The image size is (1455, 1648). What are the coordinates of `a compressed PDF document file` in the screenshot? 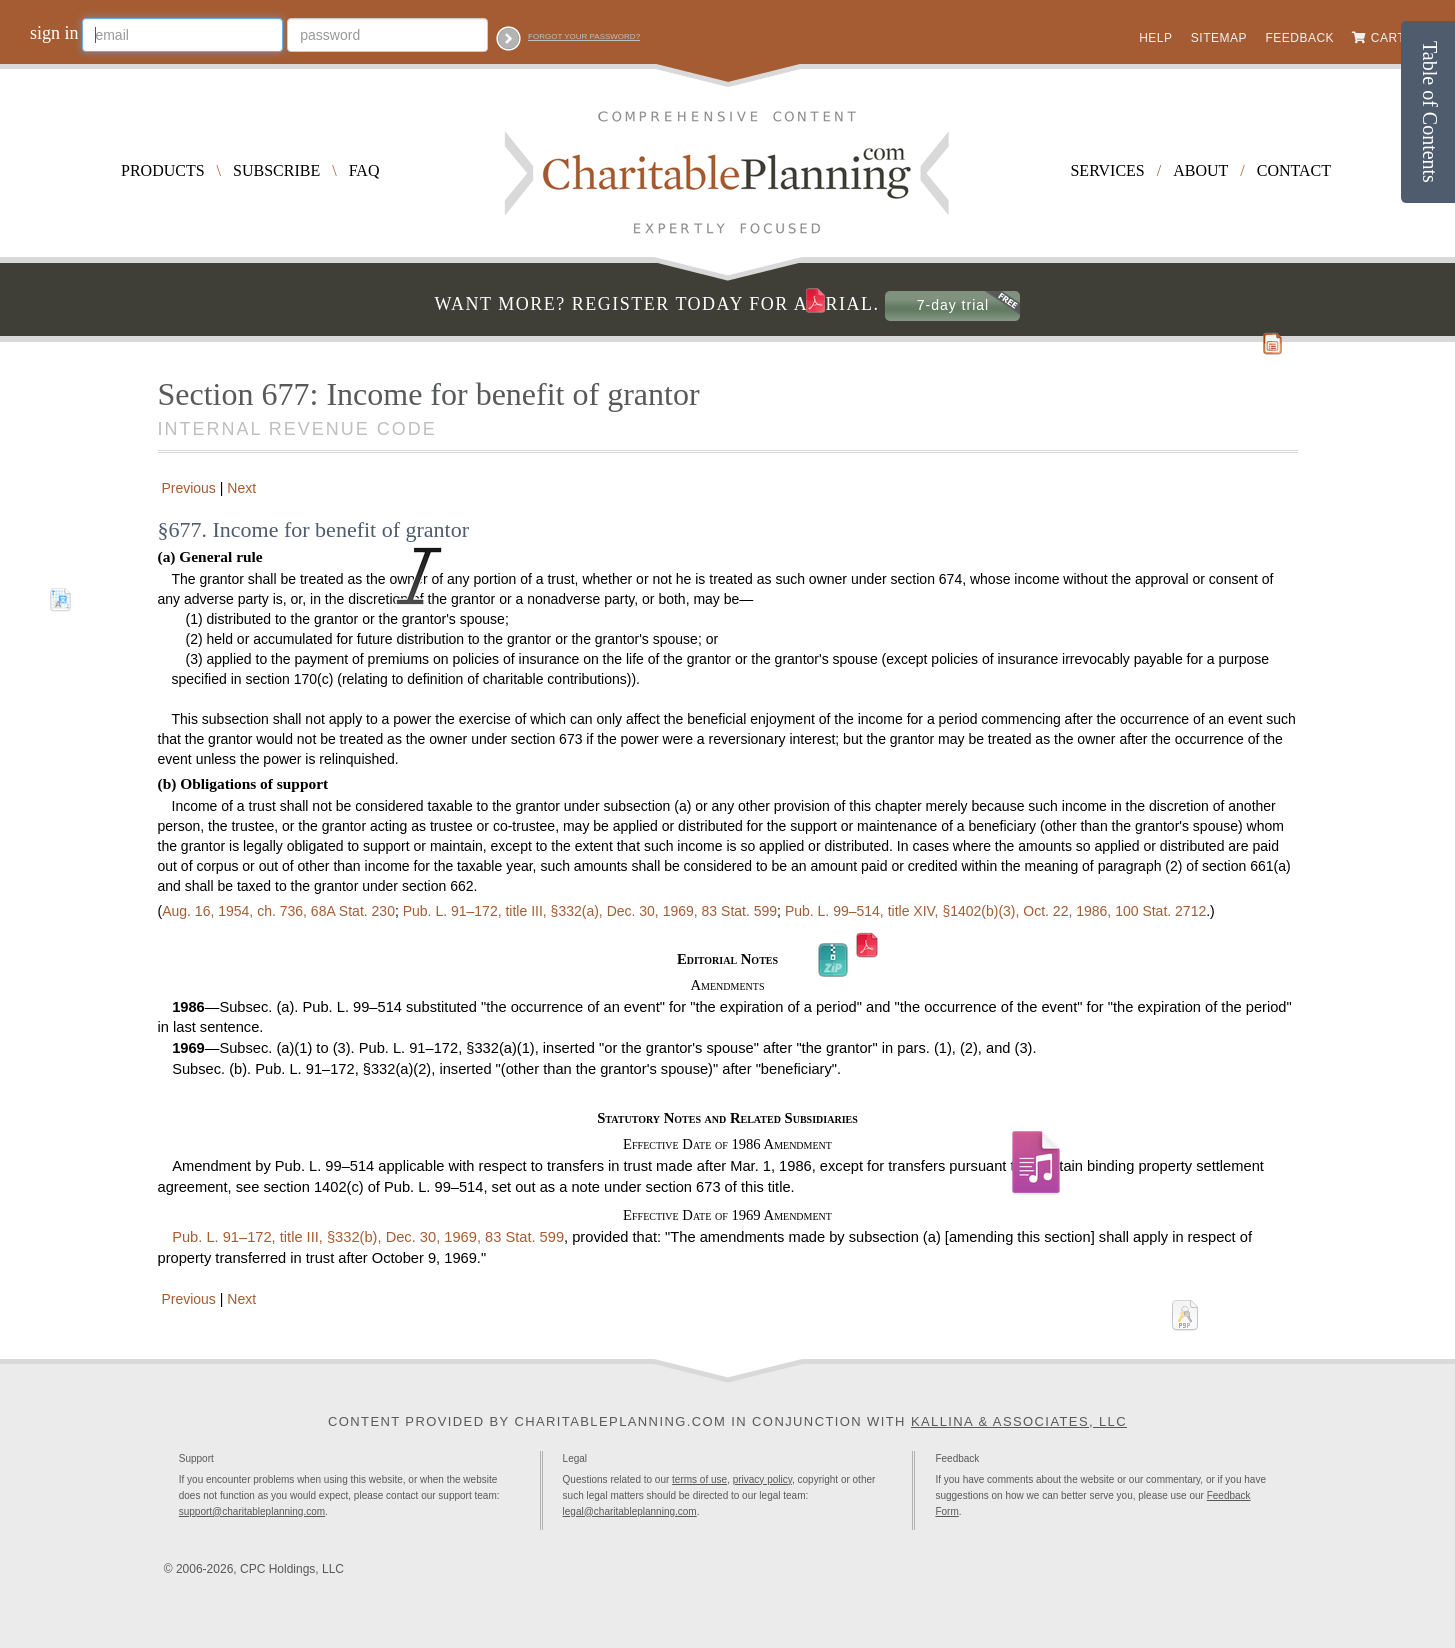 It's located at (815, 300).